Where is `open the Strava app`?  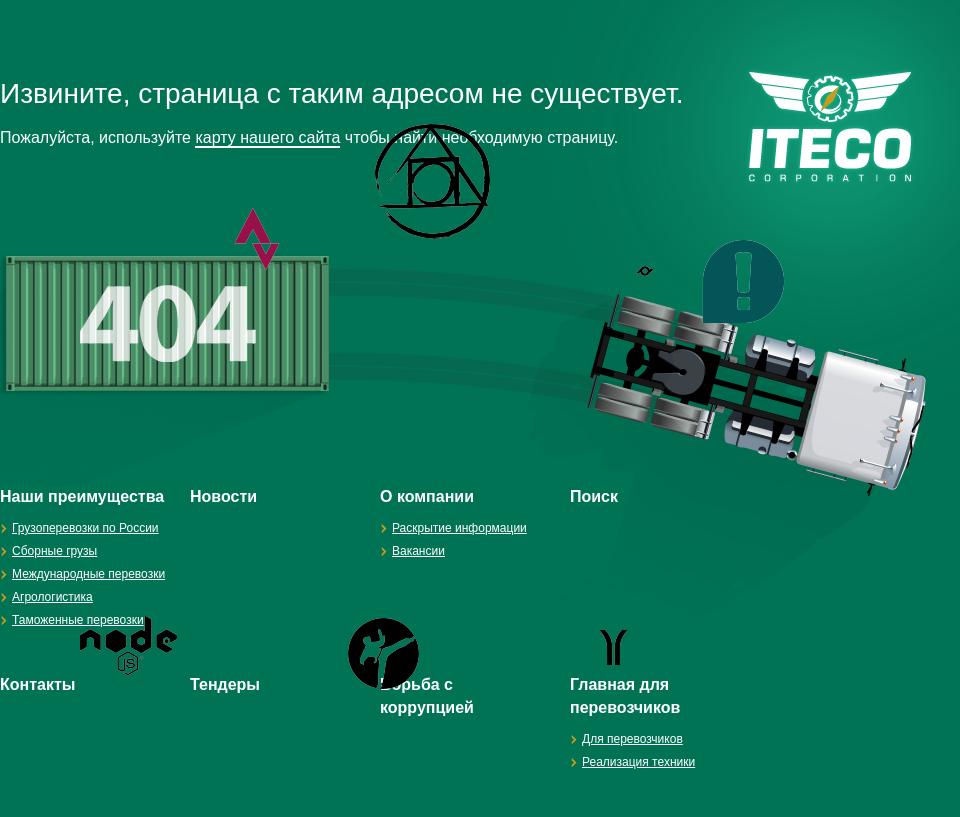
open the Strava app is located at coordinates (257, 239).